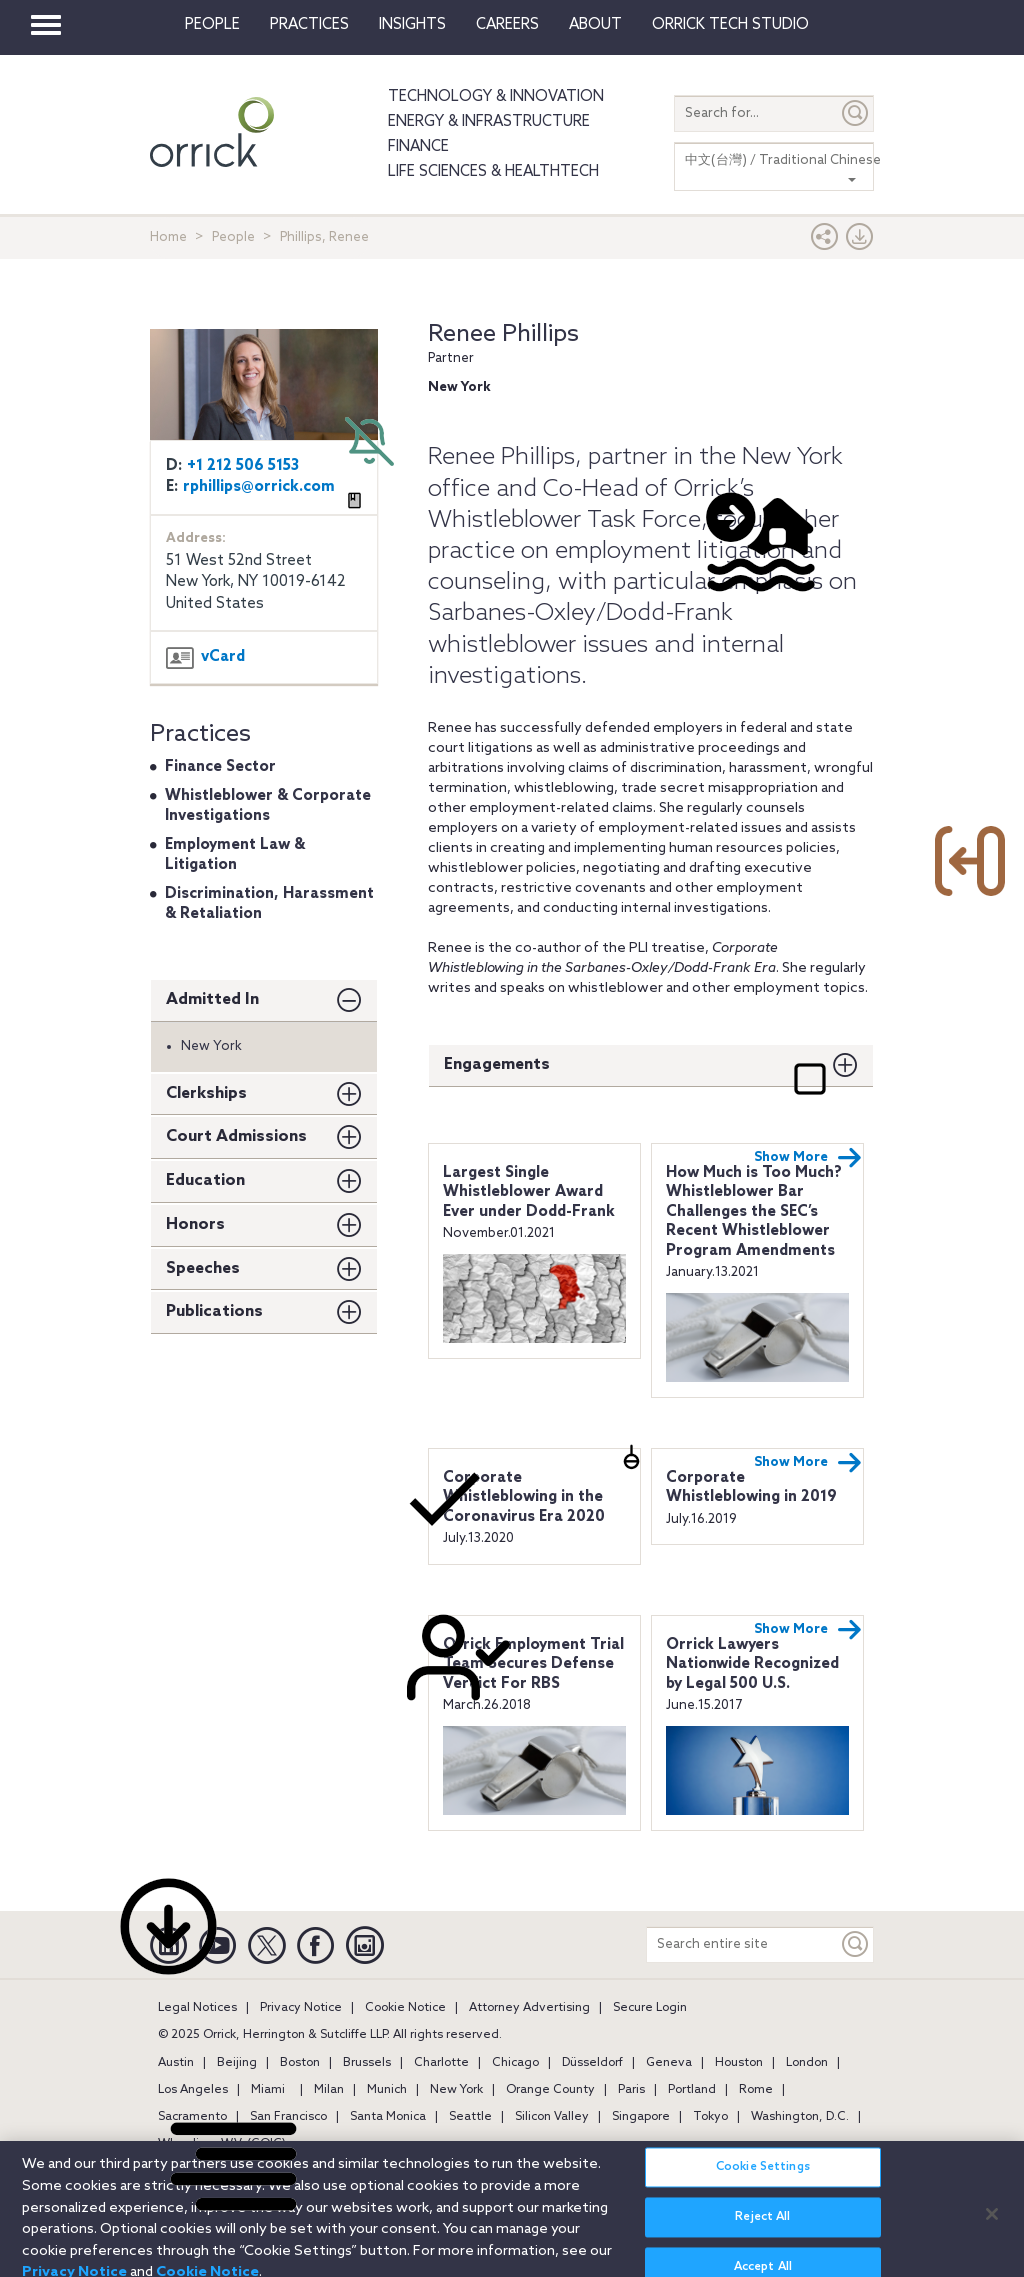 The image size is (1024, 2277). I want to click on move element to the left panel, so click(970, 861).